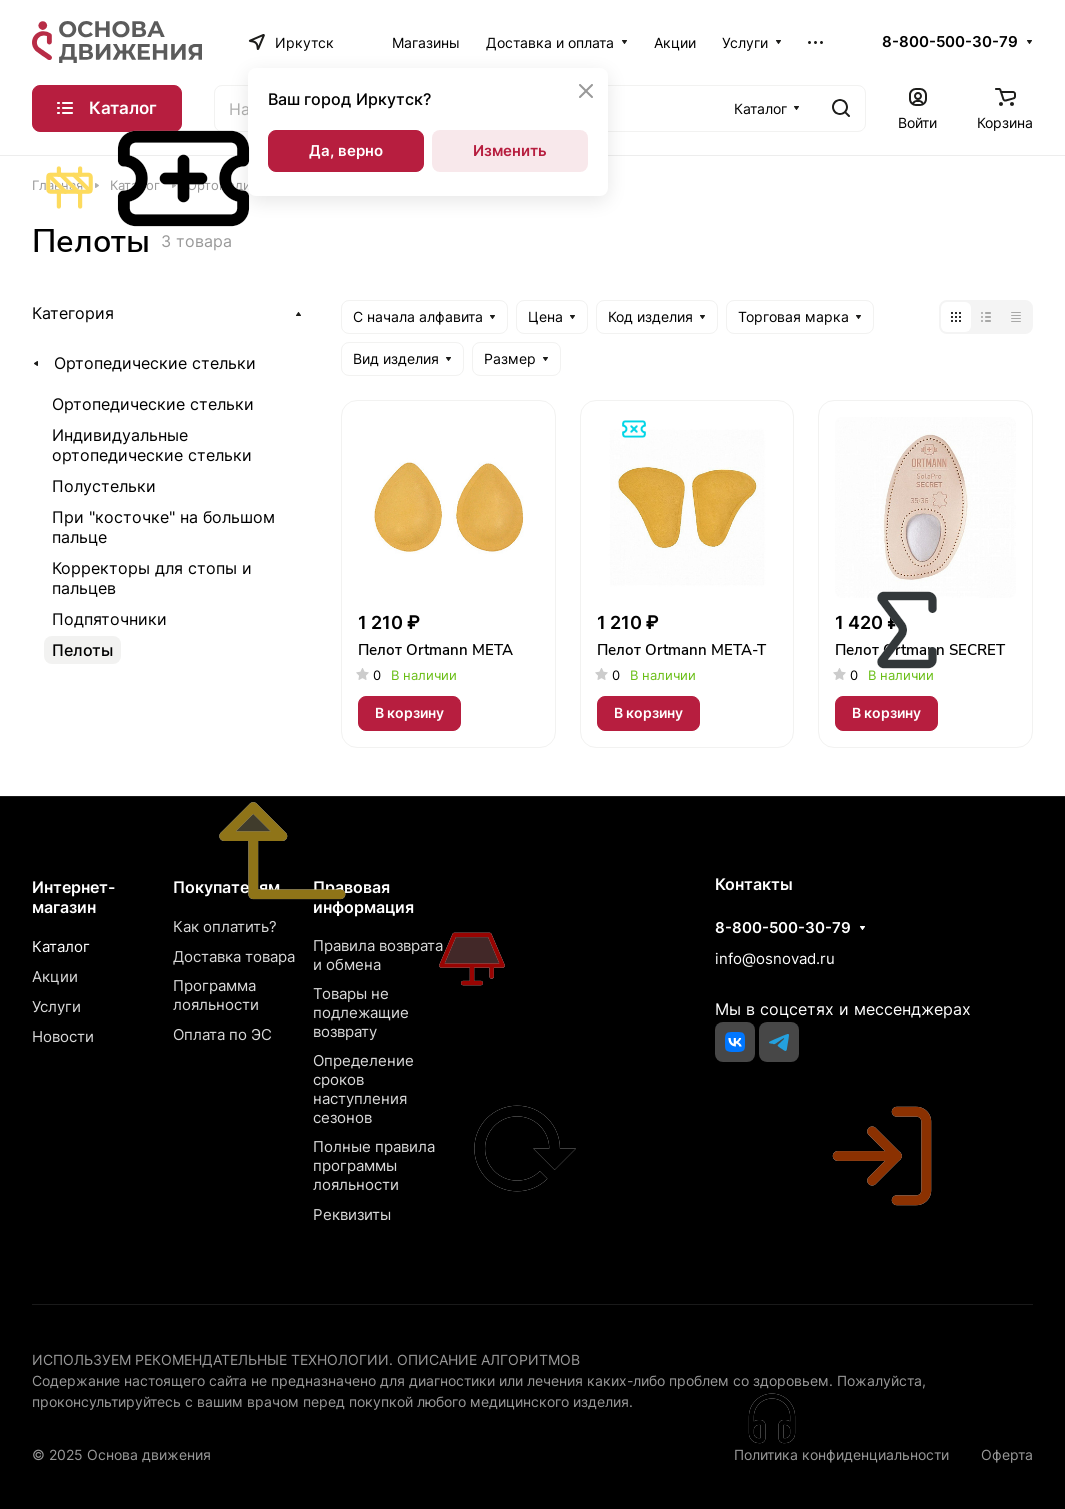 Image resolution: width=1065 pixels, height=1509 pixels. What do you see at coordinates (772, 1420) in the screenshot?
I see `access audio or music playback` at bounding box center [772, 1420].